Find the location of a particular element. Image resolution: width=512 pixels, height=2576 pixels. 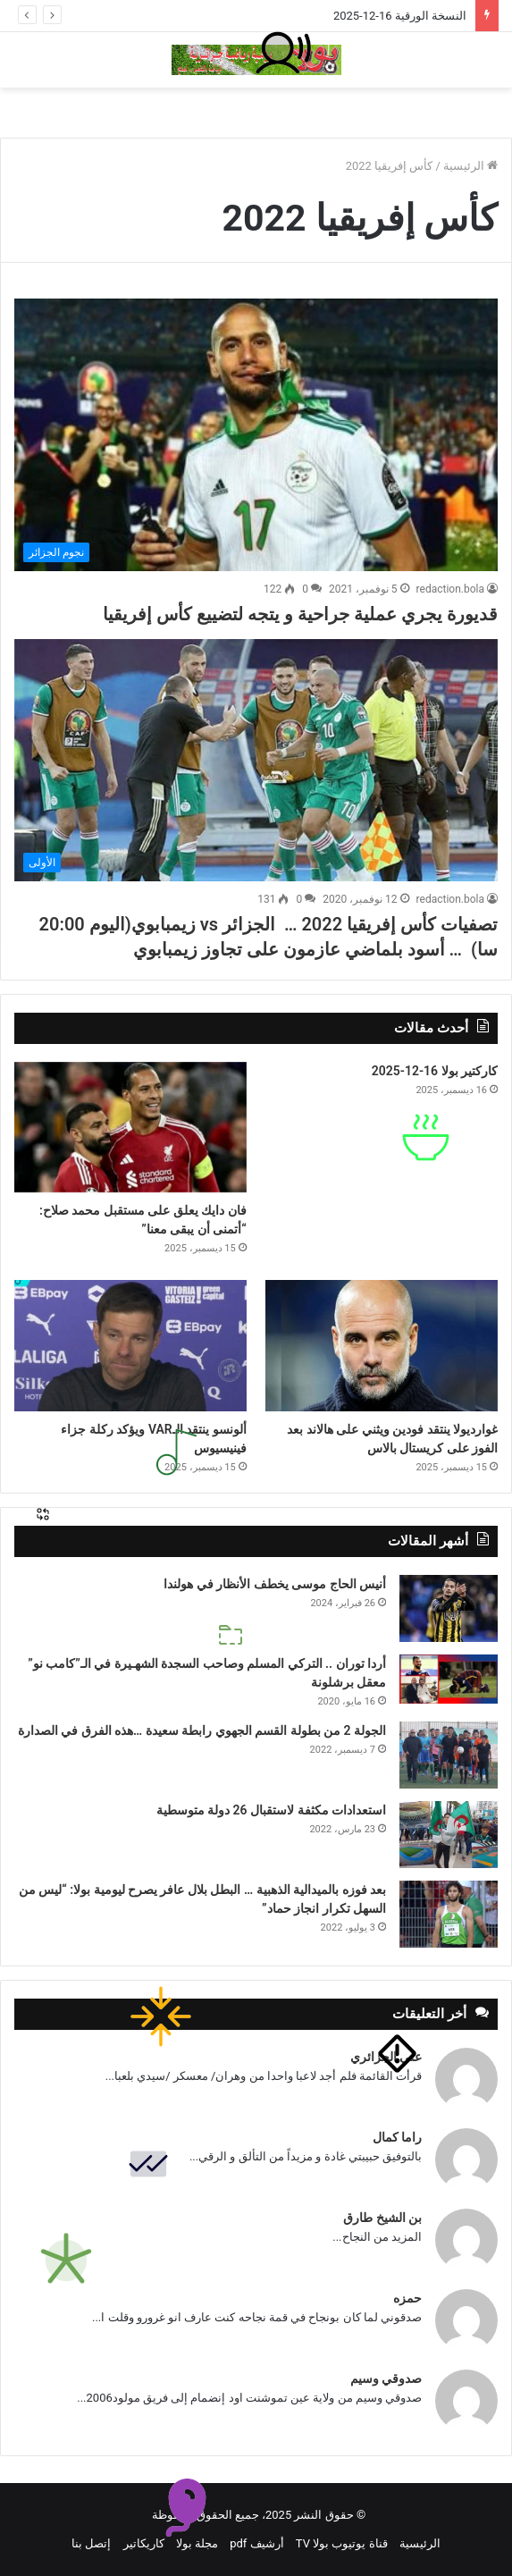

indicates a required field in a form is located at coordinates (66, 2260).